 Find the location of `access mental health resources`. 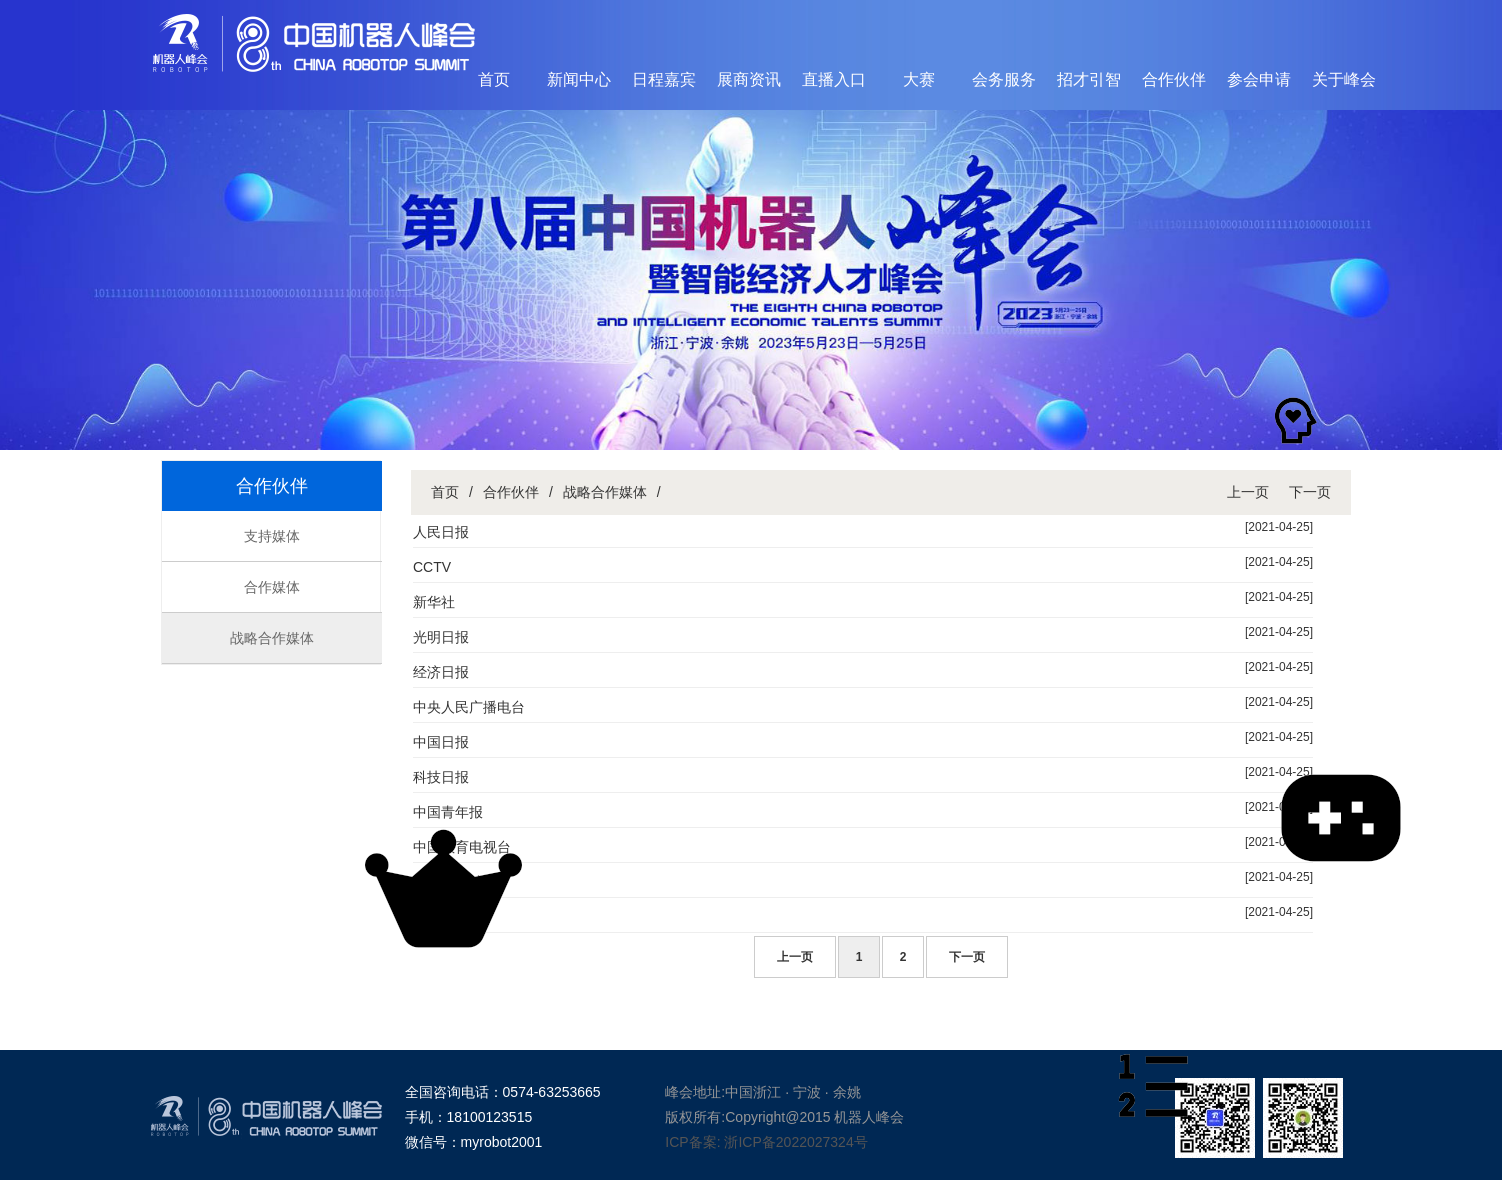

access mental health resources is located at coordinates (1295, 420).